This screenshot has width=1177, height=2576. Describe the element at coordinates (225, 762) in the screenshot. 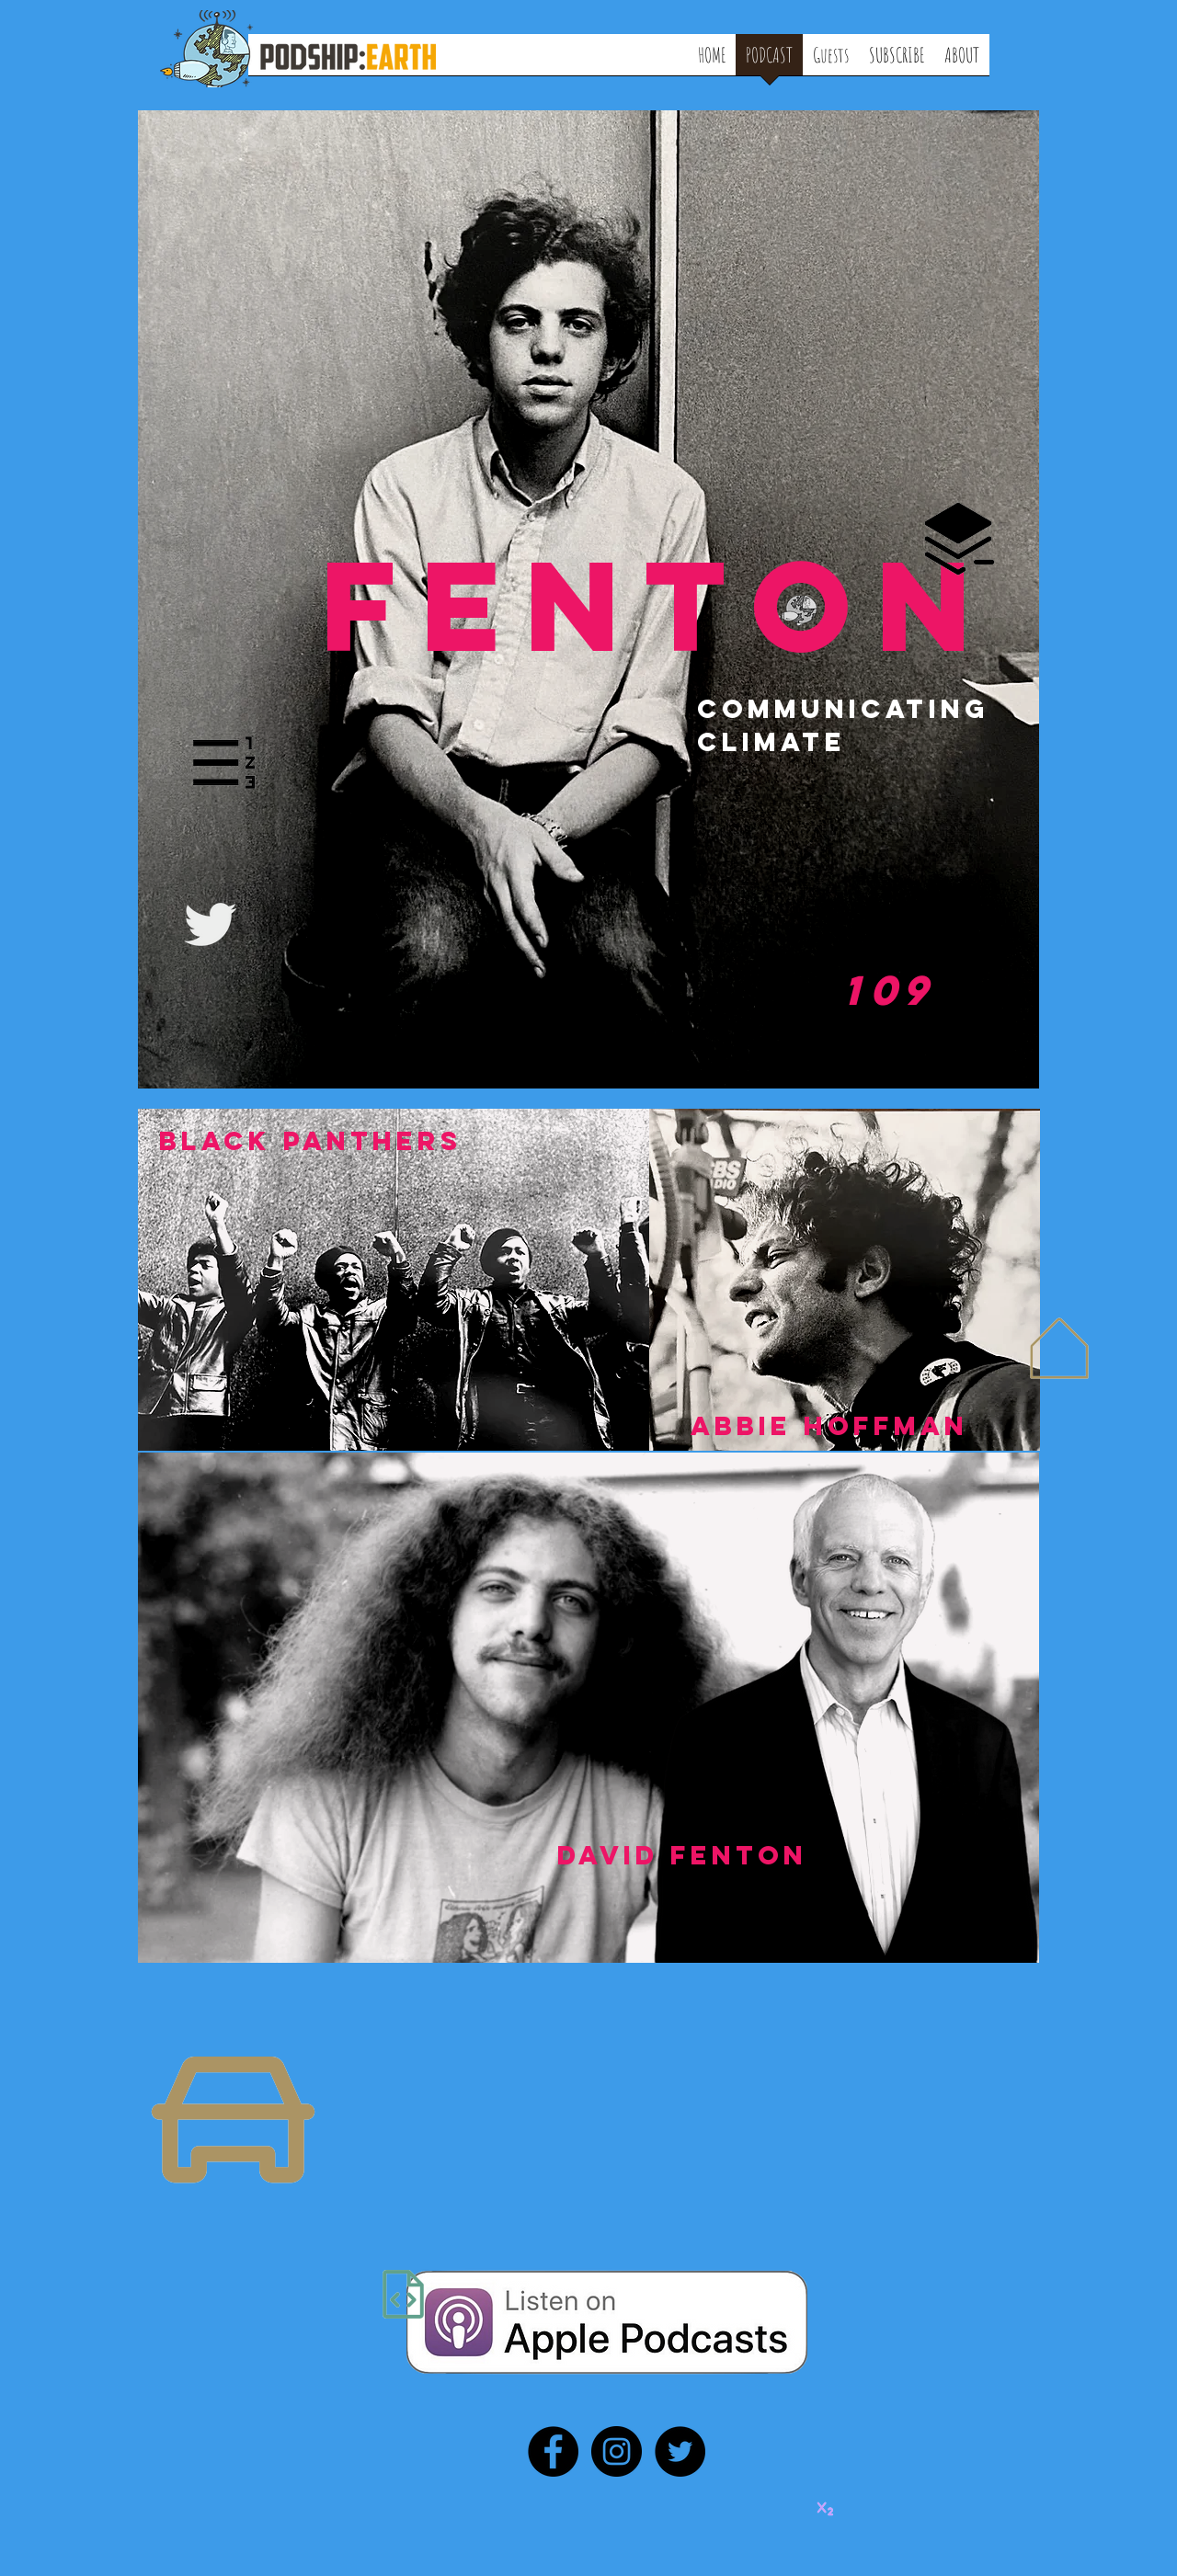

I see `switch to right-to-left numbered list format` at that location.